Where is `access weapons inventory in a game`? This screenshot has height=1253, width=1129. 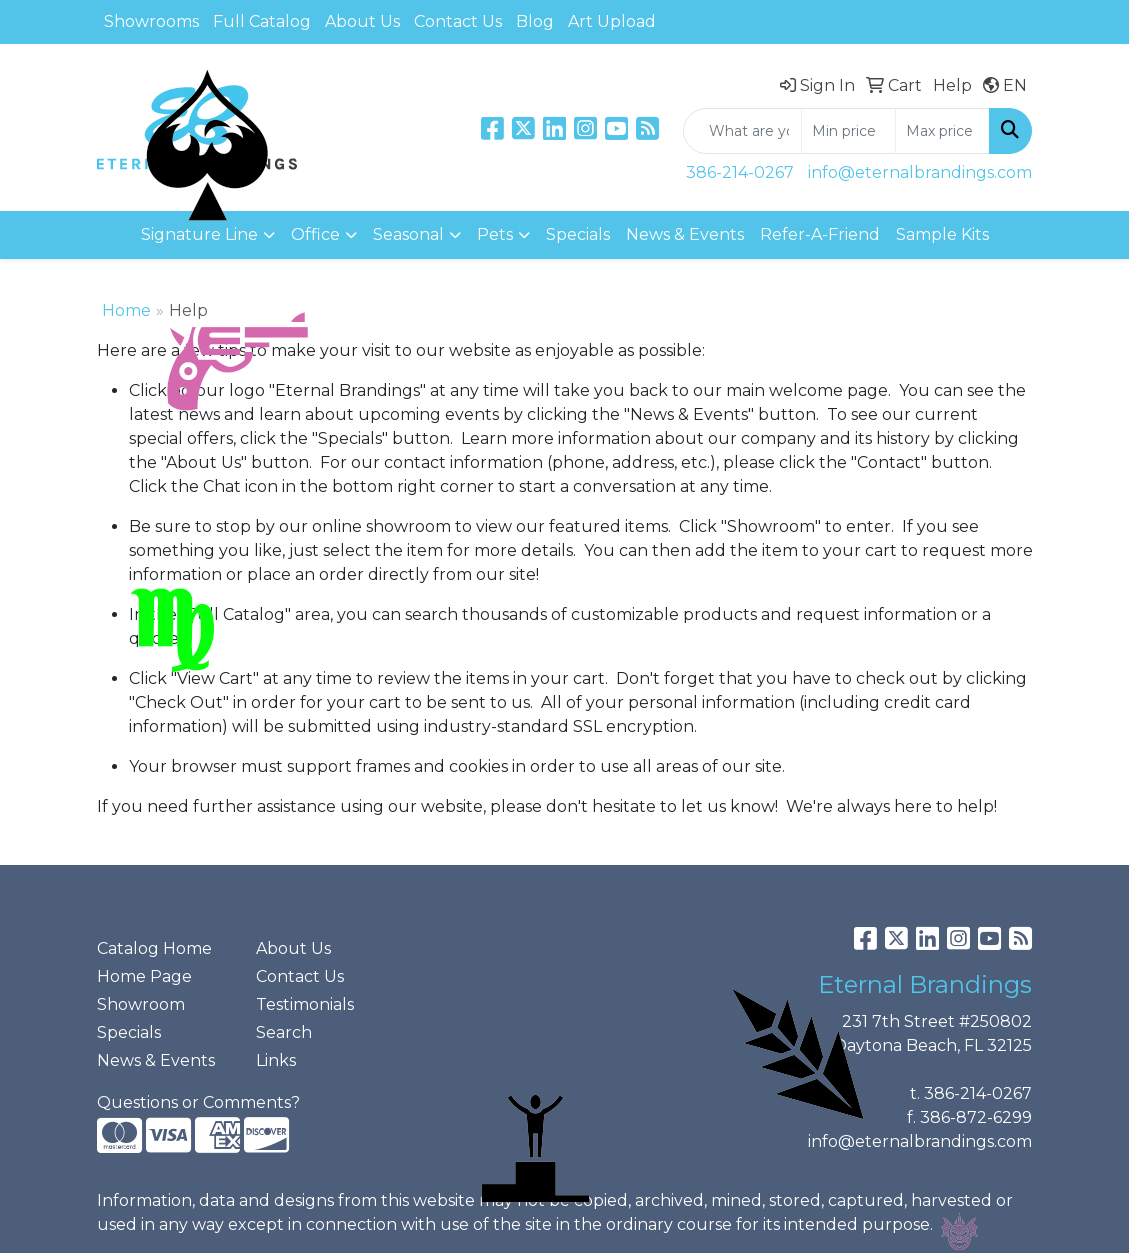 access weapons inventory in a game is located at coordinates (238, 351).